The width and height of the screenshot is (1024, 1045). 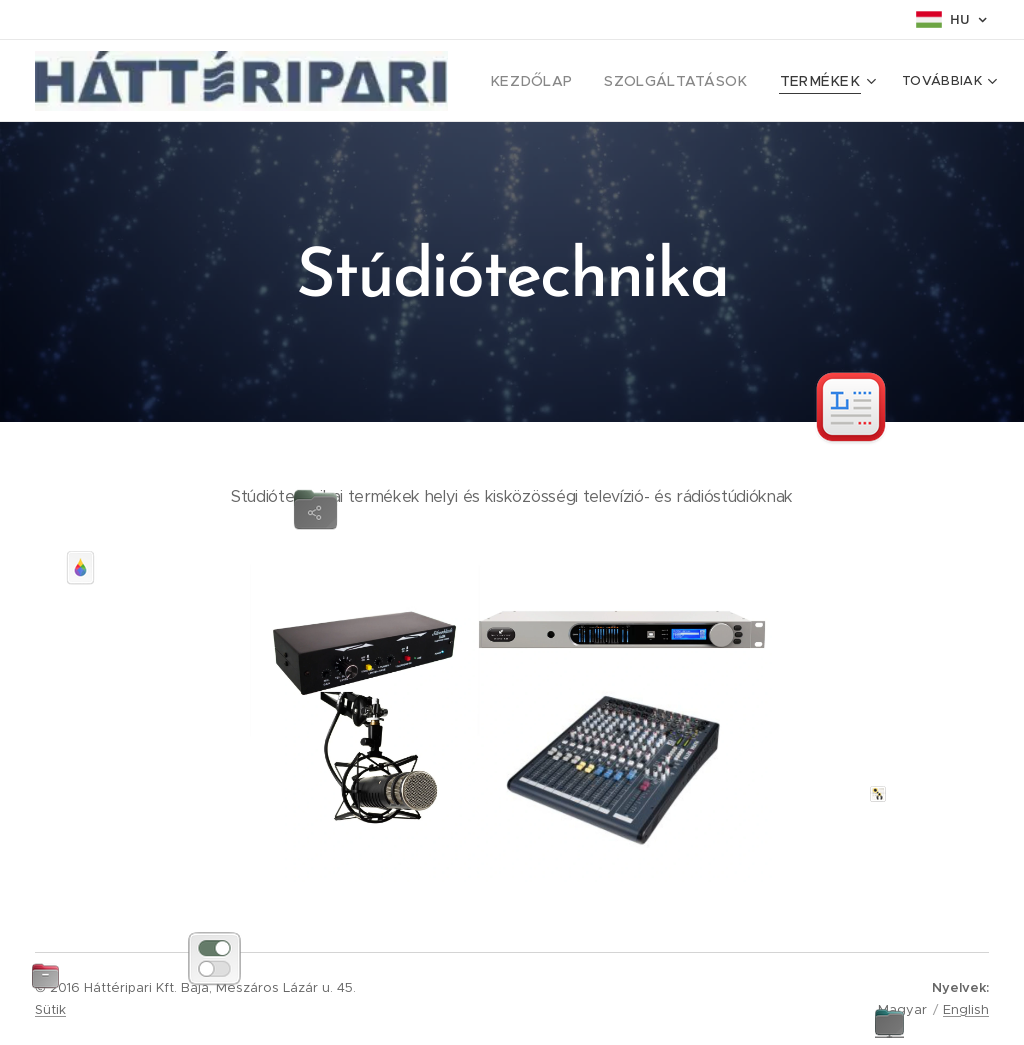 What do you see at coordinates (878, 794) in the screenshot?
I see `open GNOME Builder IDE` at bounding box center [878, 794].